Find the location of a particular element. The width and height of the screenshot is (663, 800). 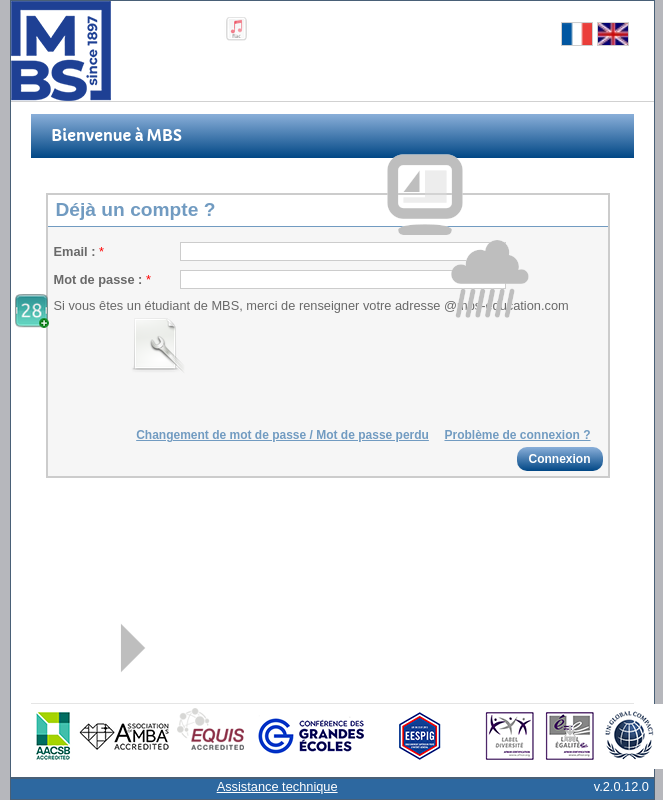

save the current document is located at coordinates (570, 733).